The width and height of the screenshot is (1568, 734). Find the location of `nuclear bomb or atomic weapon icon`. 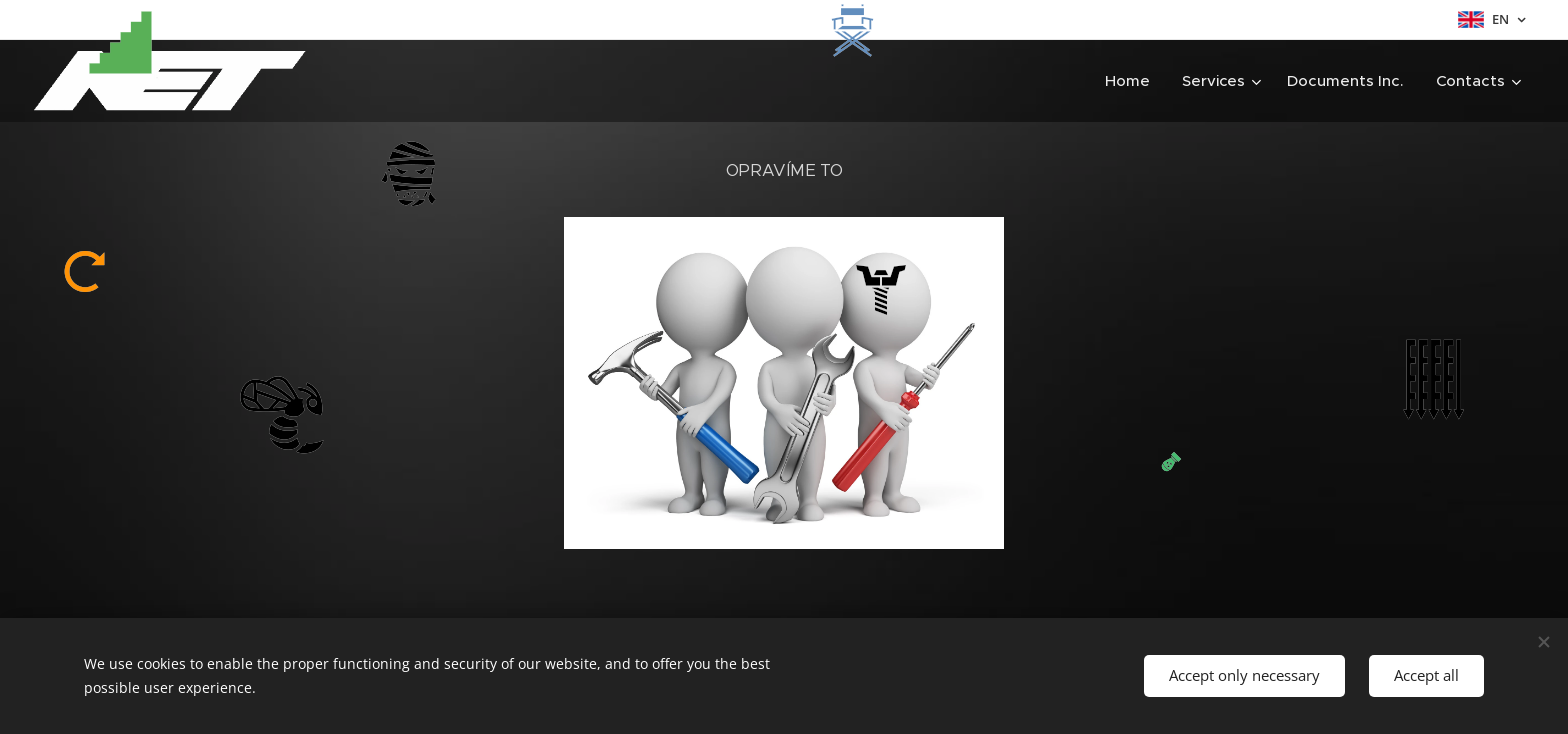

nuclear bomb or atomic weapon icon is located at coordinates (1171, 461).